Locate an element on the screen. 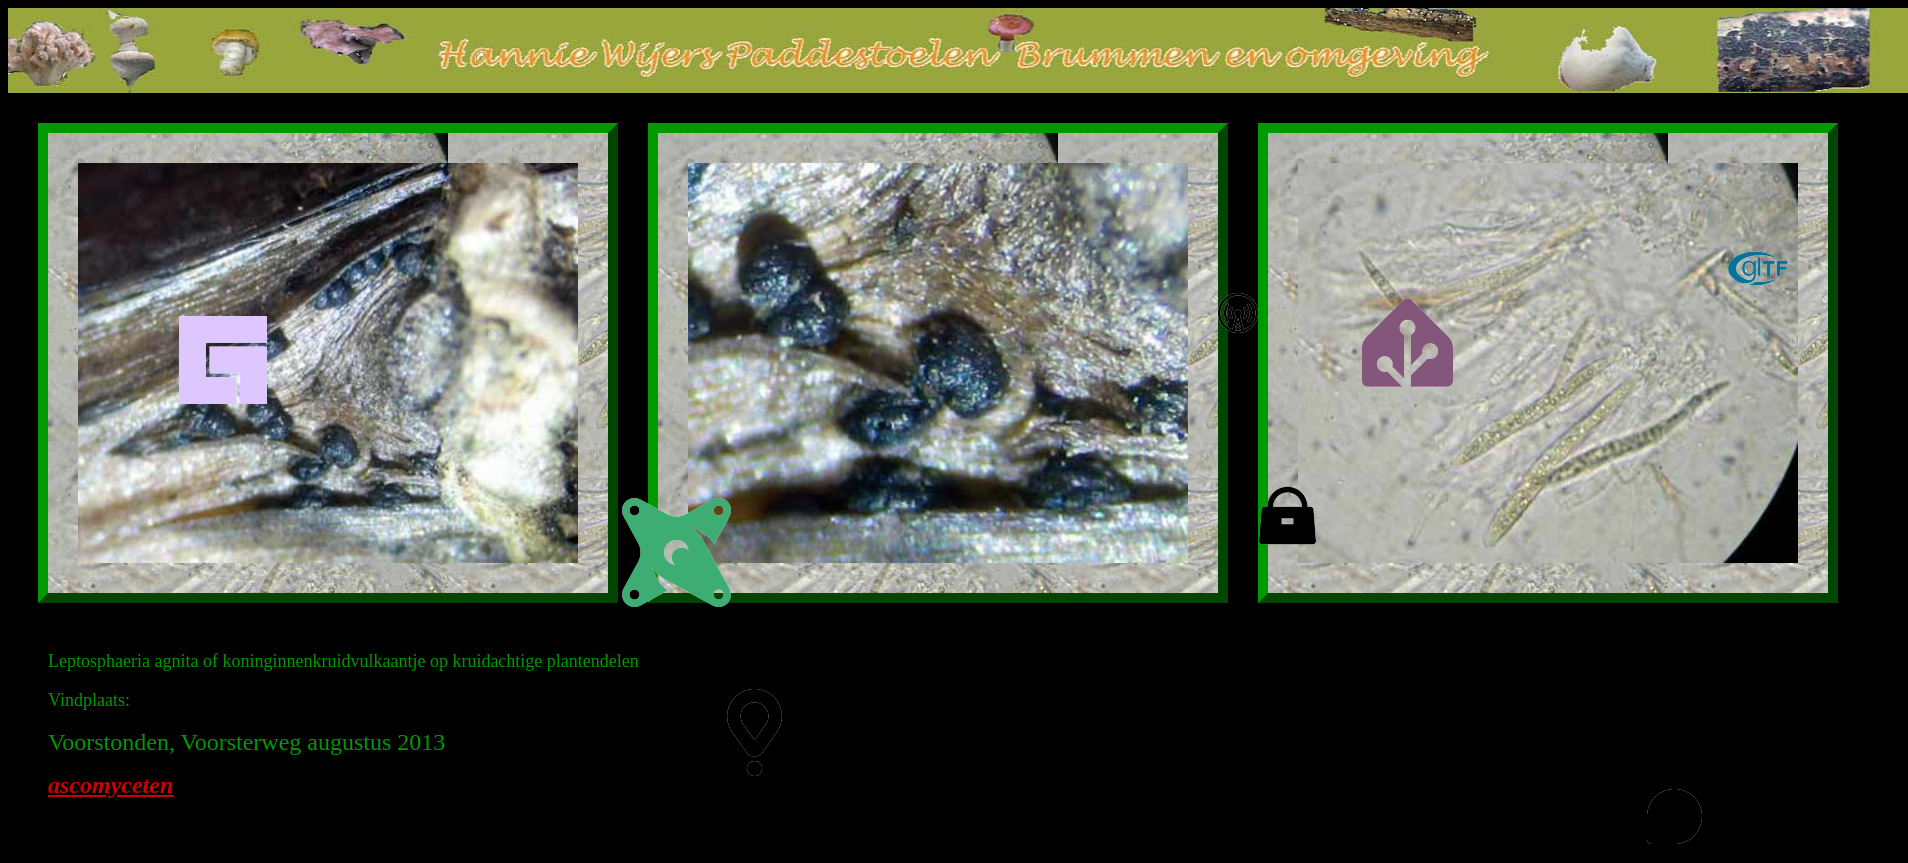 The height and width of the screenshot is (863, 1908). glTF file format logo is located at coordinates (1760, 268).